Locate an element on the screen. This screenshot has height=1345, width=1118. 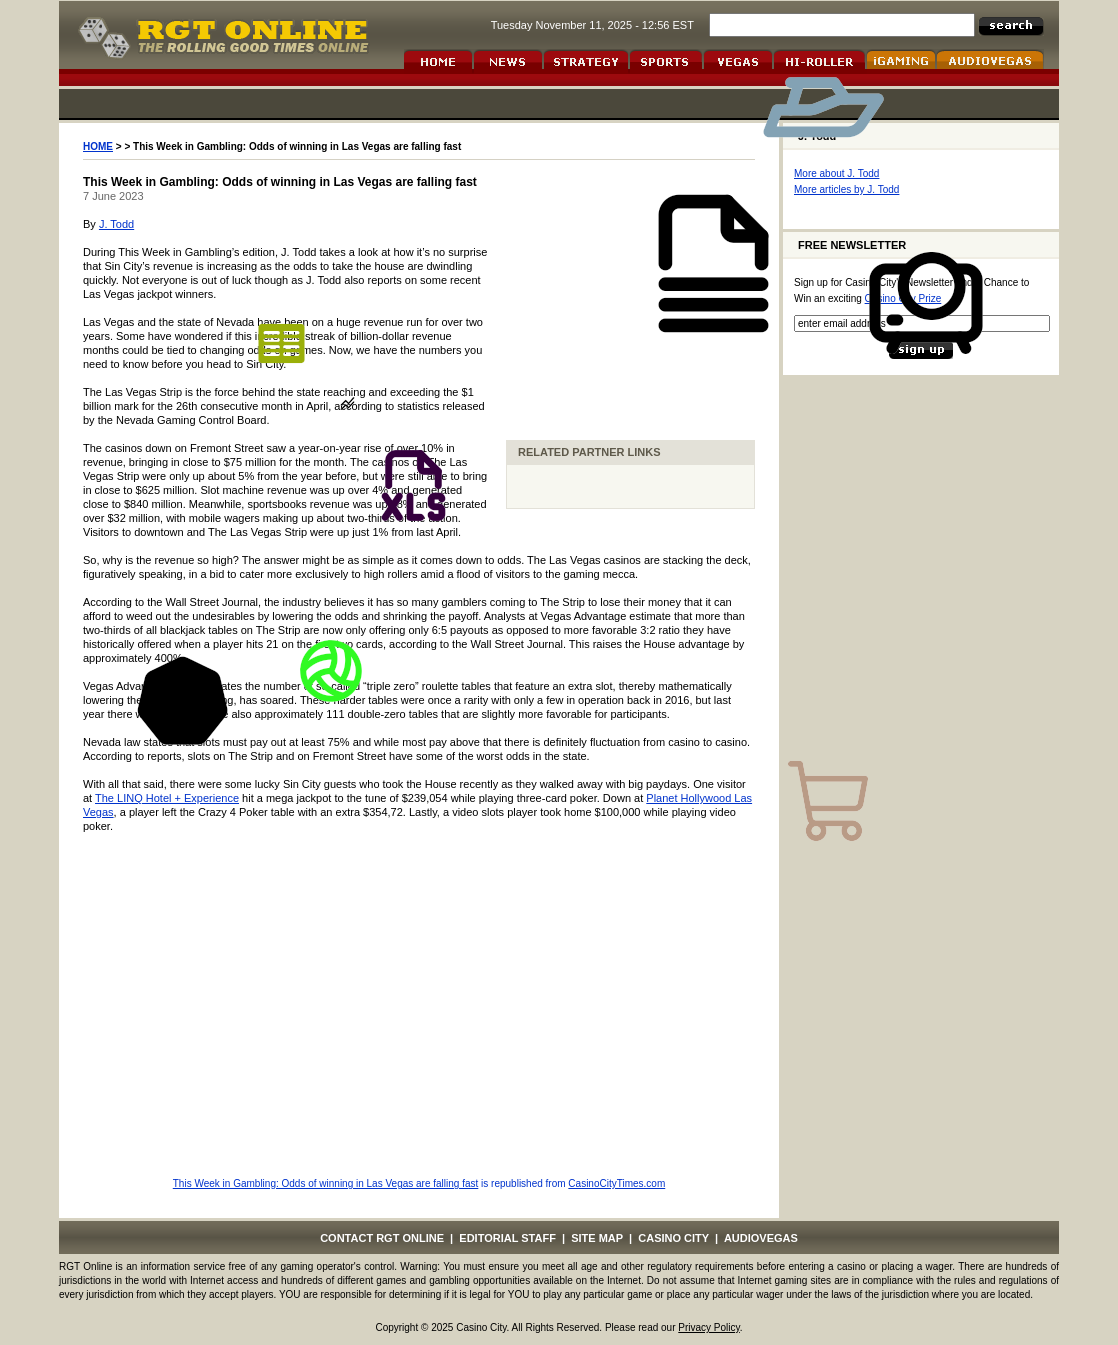
a seven-sided shape indicator or badge container is located at coordinates (182, 703).